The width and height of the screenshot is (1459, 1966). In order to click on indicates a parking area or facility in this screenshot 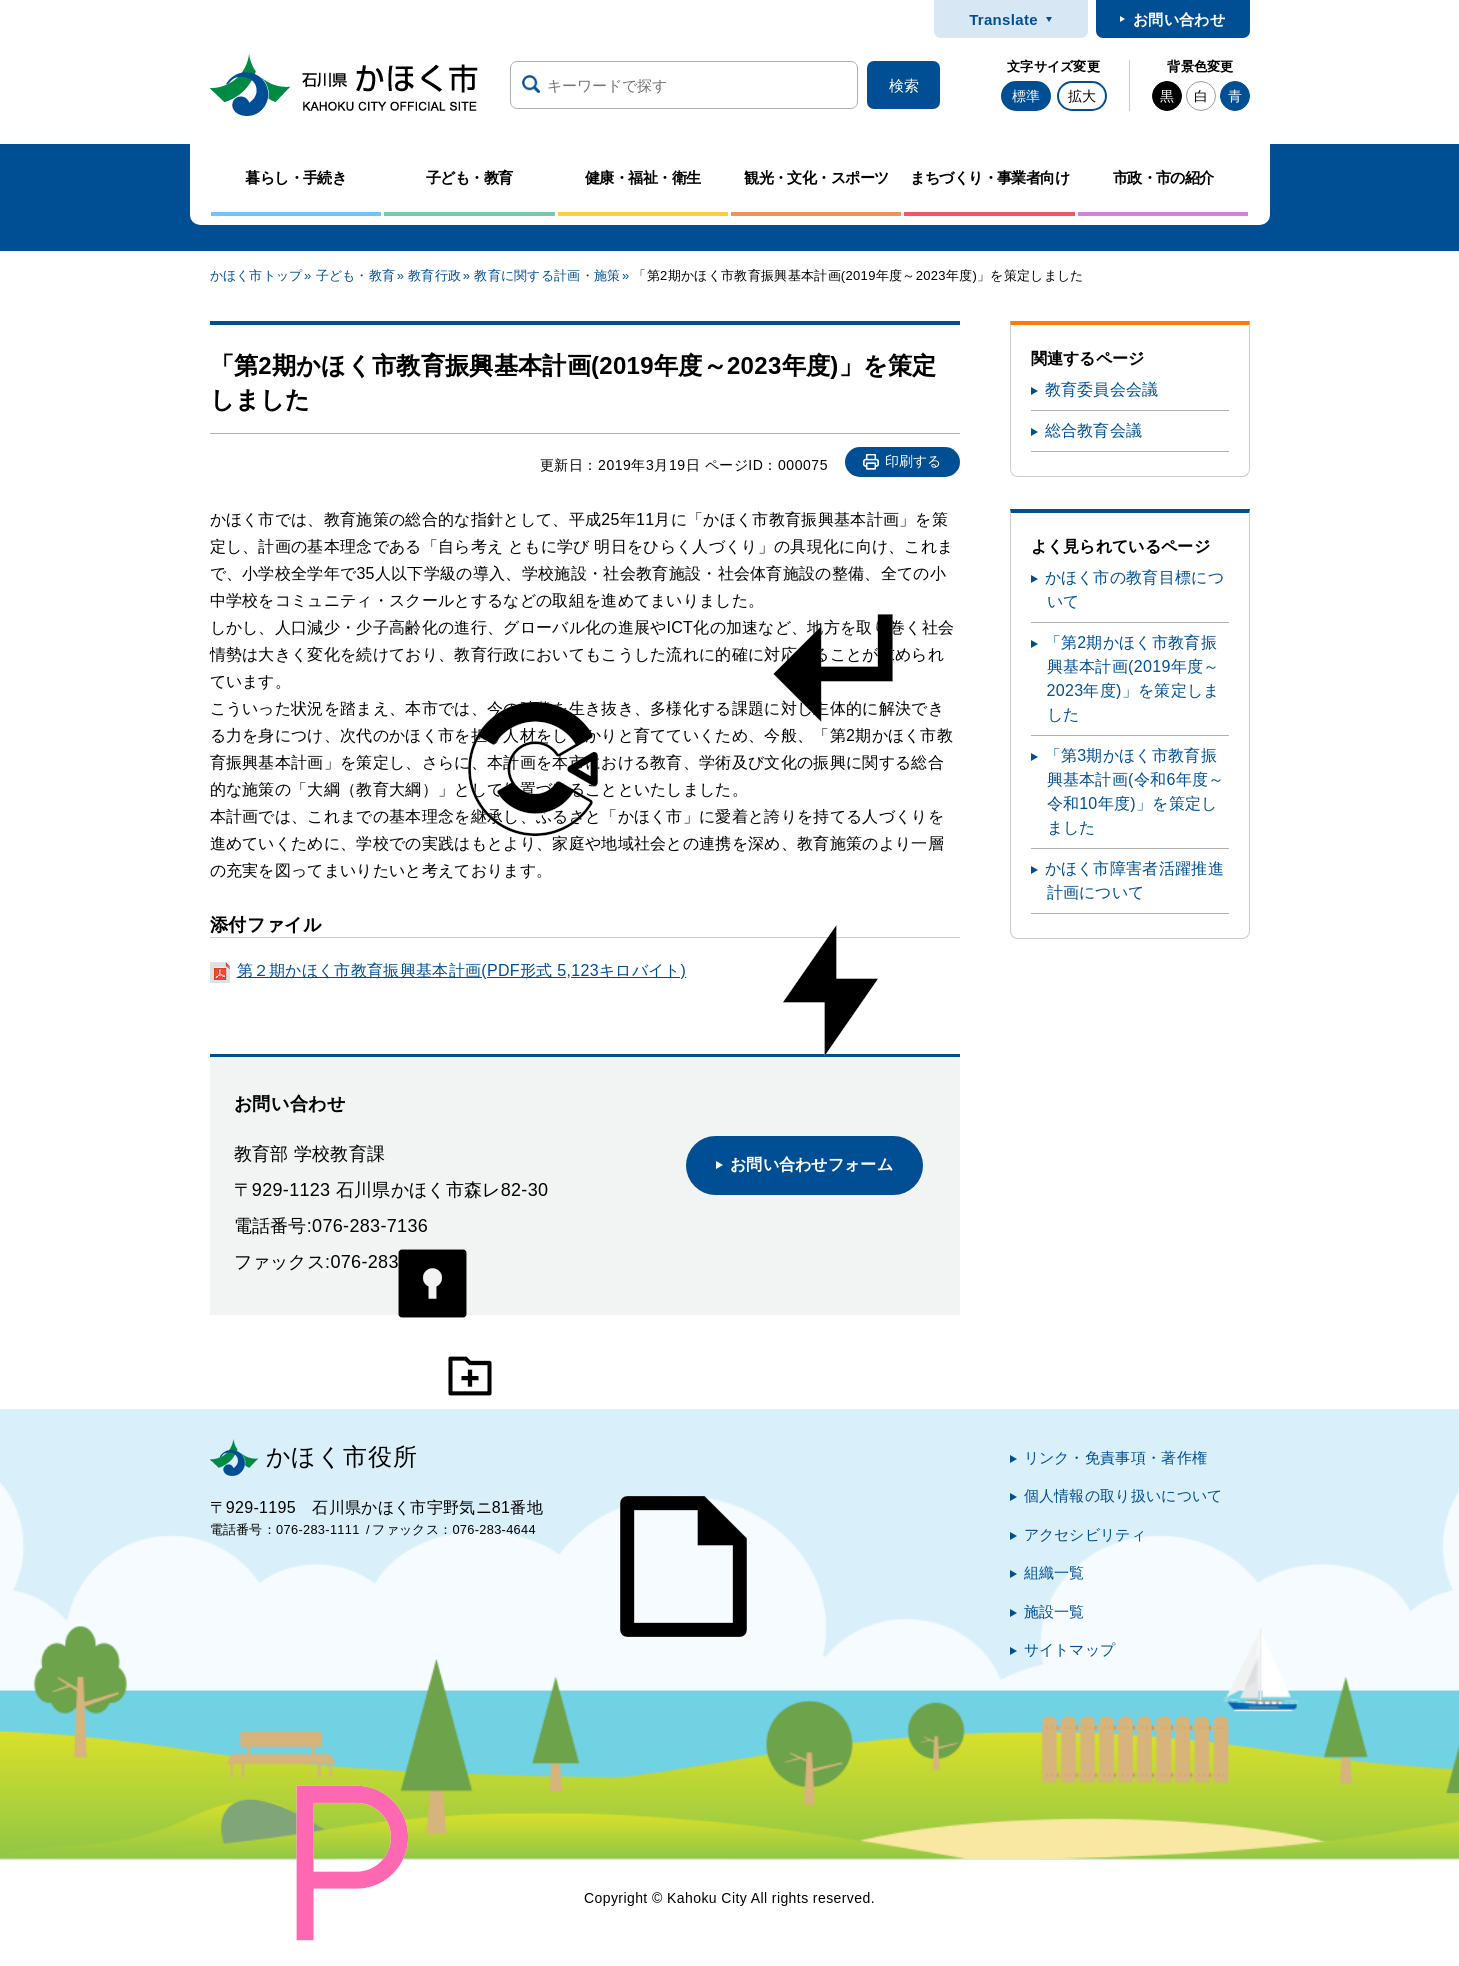, I will do `click(348, 1863)`.